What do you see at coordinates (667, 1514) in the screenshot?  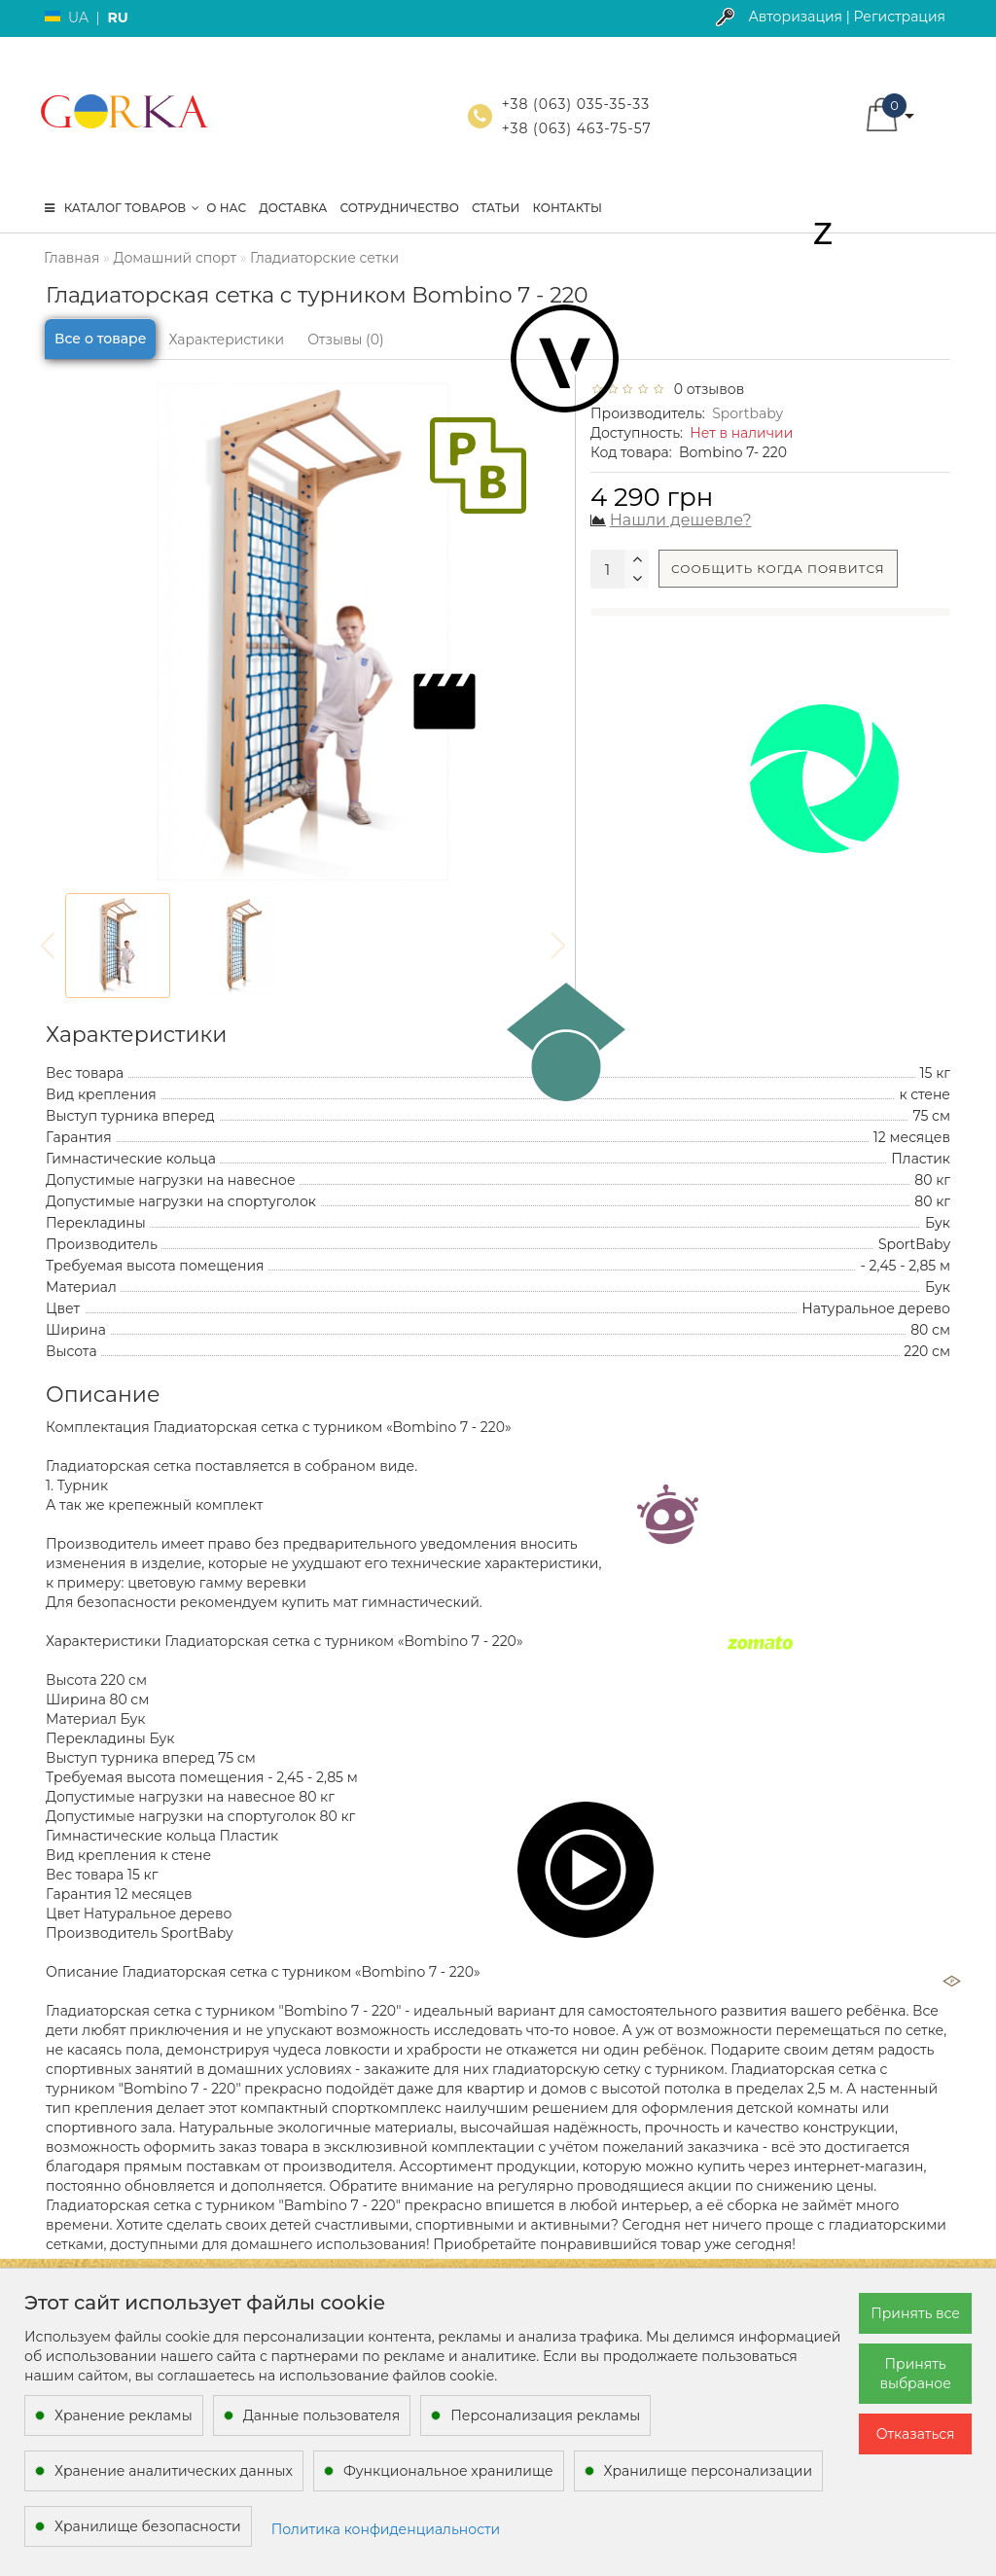 I see `visit freepik website` at bounding box center [667, 1514].